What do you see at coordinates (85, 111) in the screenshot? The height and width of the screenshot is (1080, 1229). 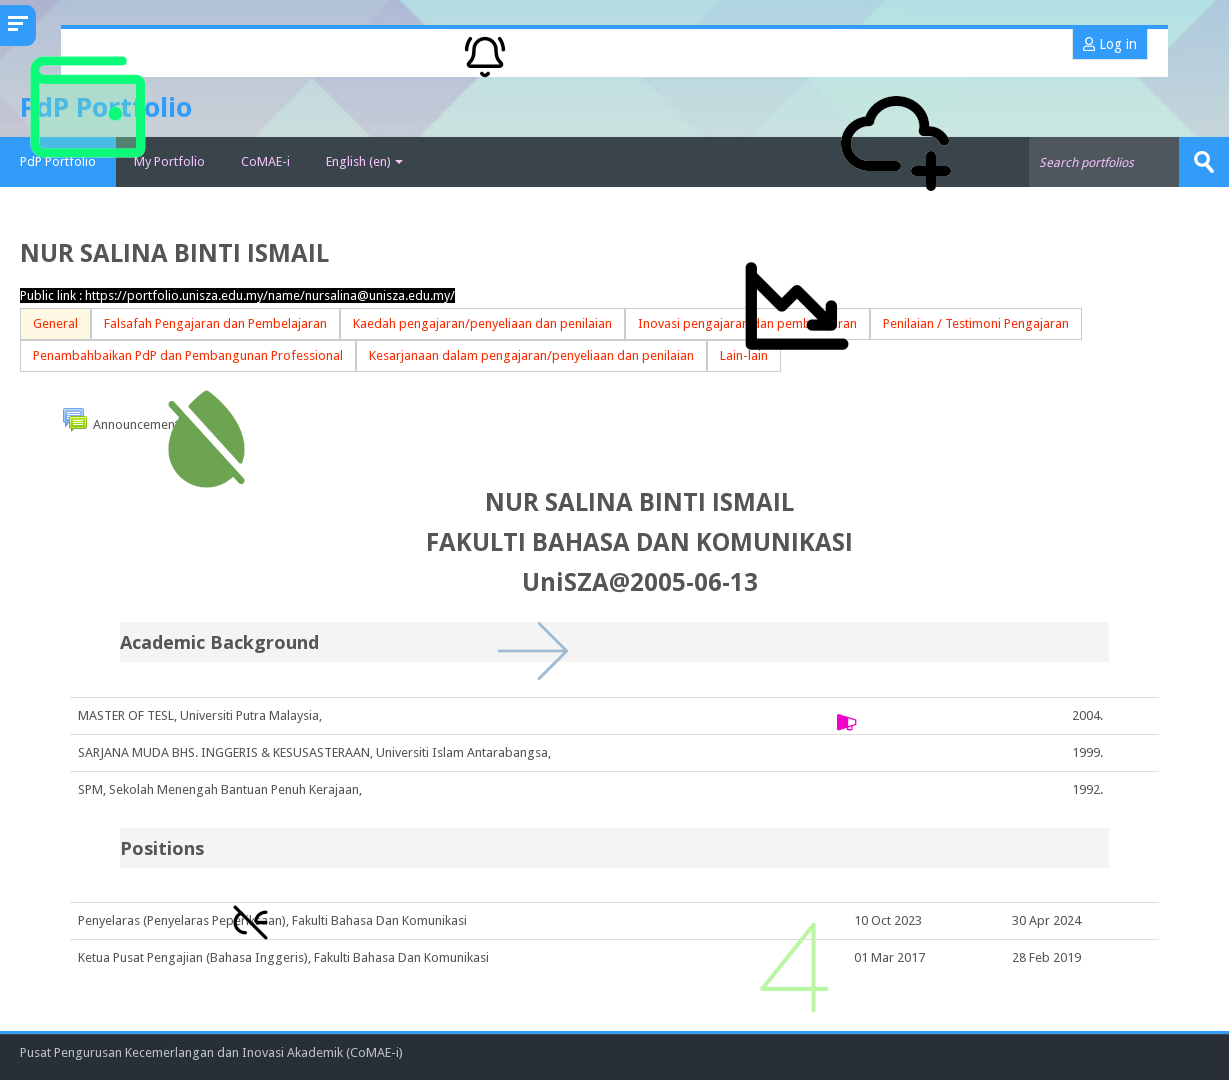 I see `access your wallet or payment methods` at bounding box center [85, 111].